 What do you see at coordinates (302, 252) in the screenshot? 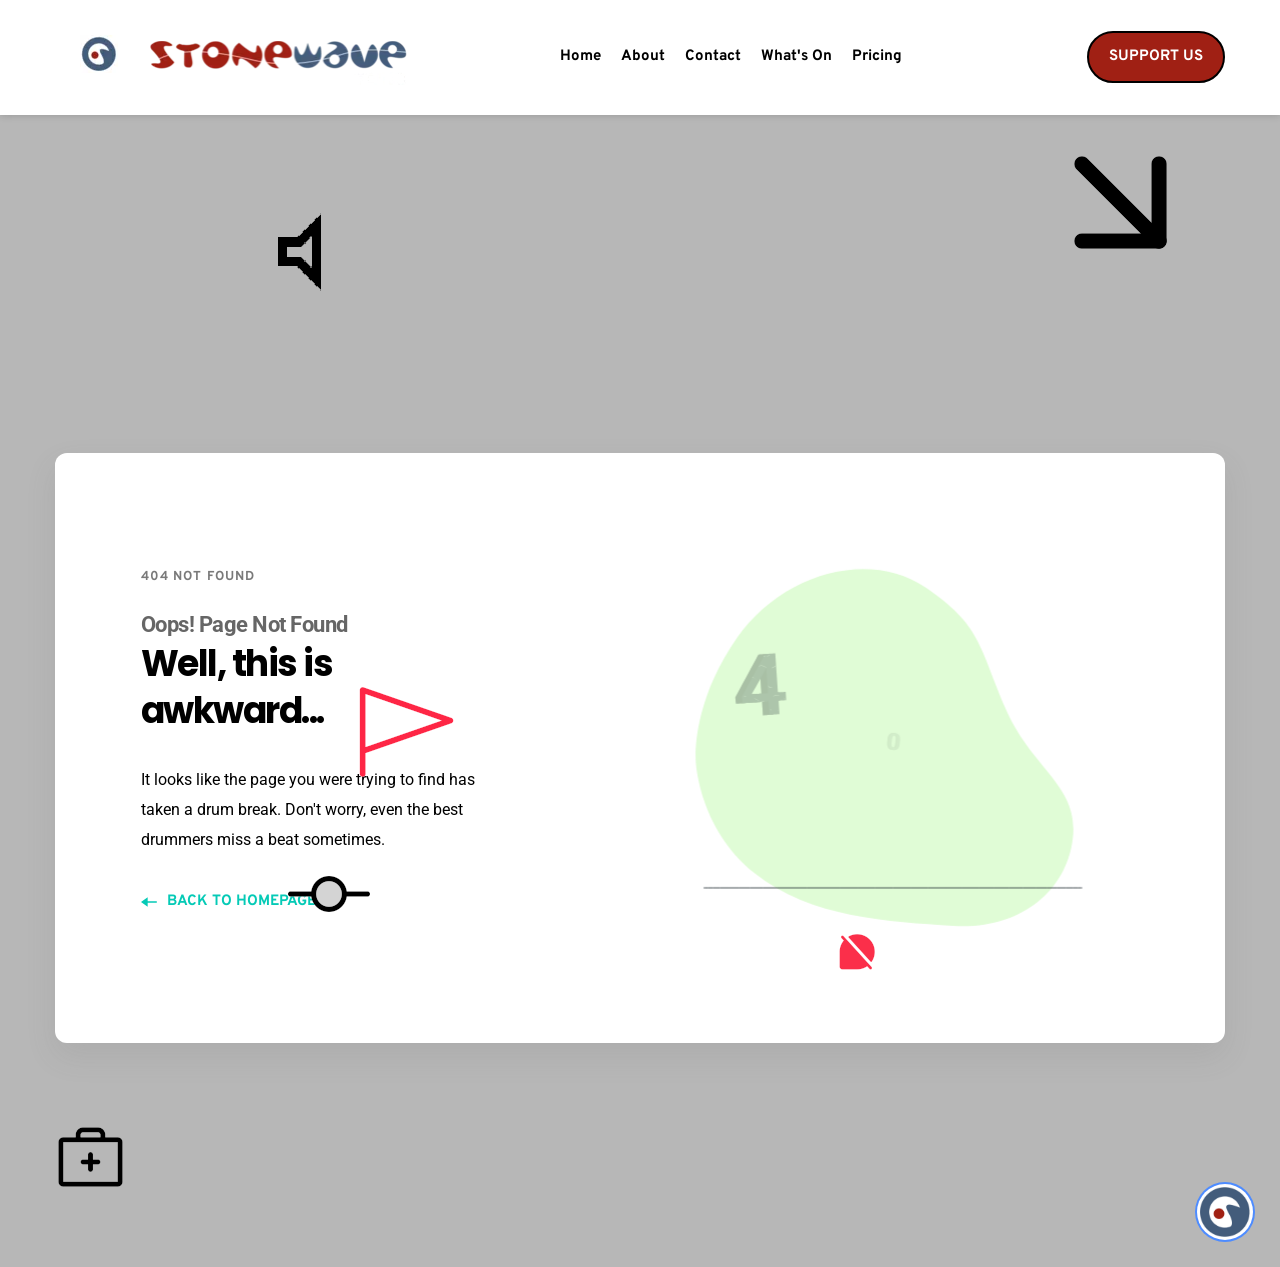
I see `mute audio or sound output` at bounding box center [302, 252].